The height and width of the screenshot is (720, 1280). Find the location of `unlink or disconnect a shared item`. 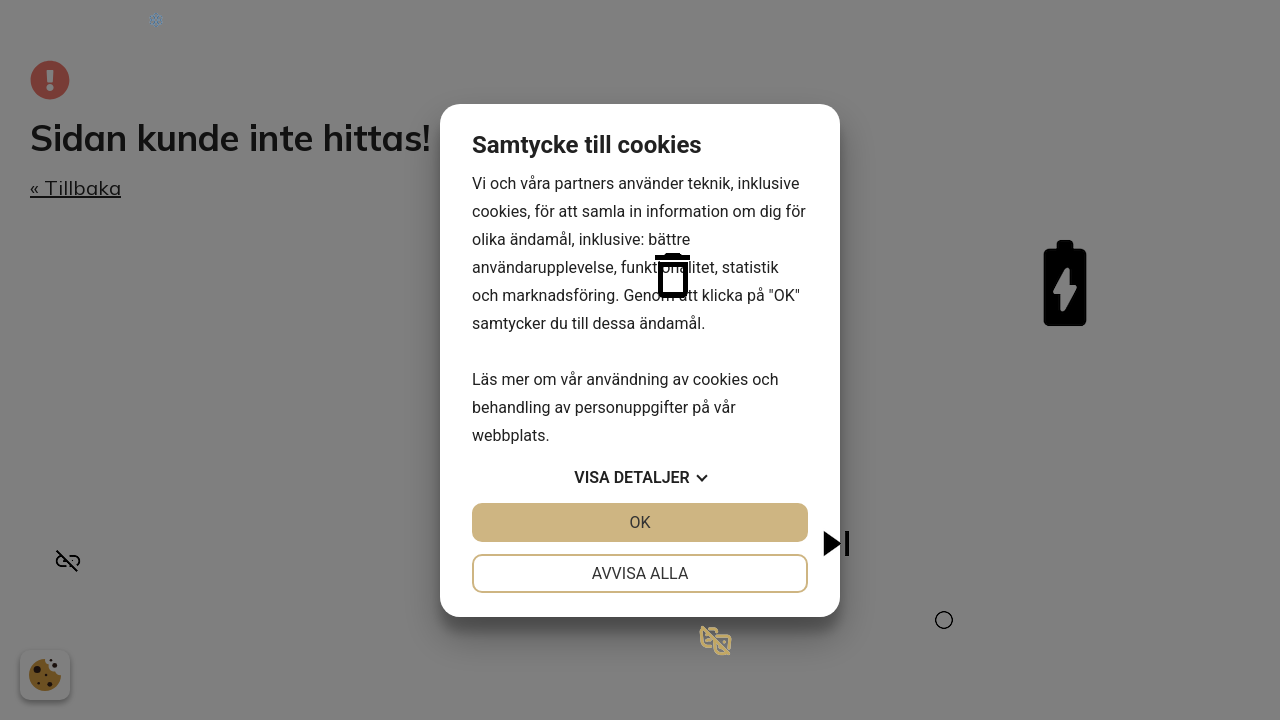

unlink or disconnect a shared item is located at coordinates (68, 561).